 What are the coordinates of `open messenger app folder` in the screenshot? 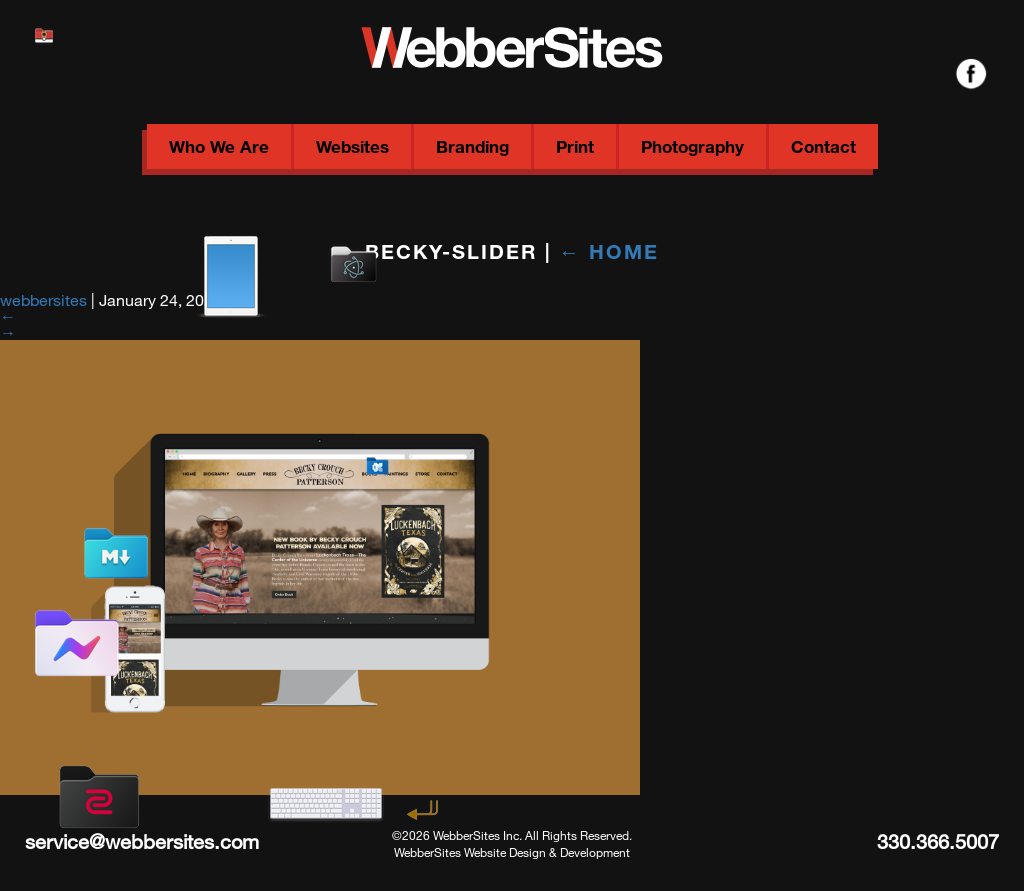 It's located at (76, 645).